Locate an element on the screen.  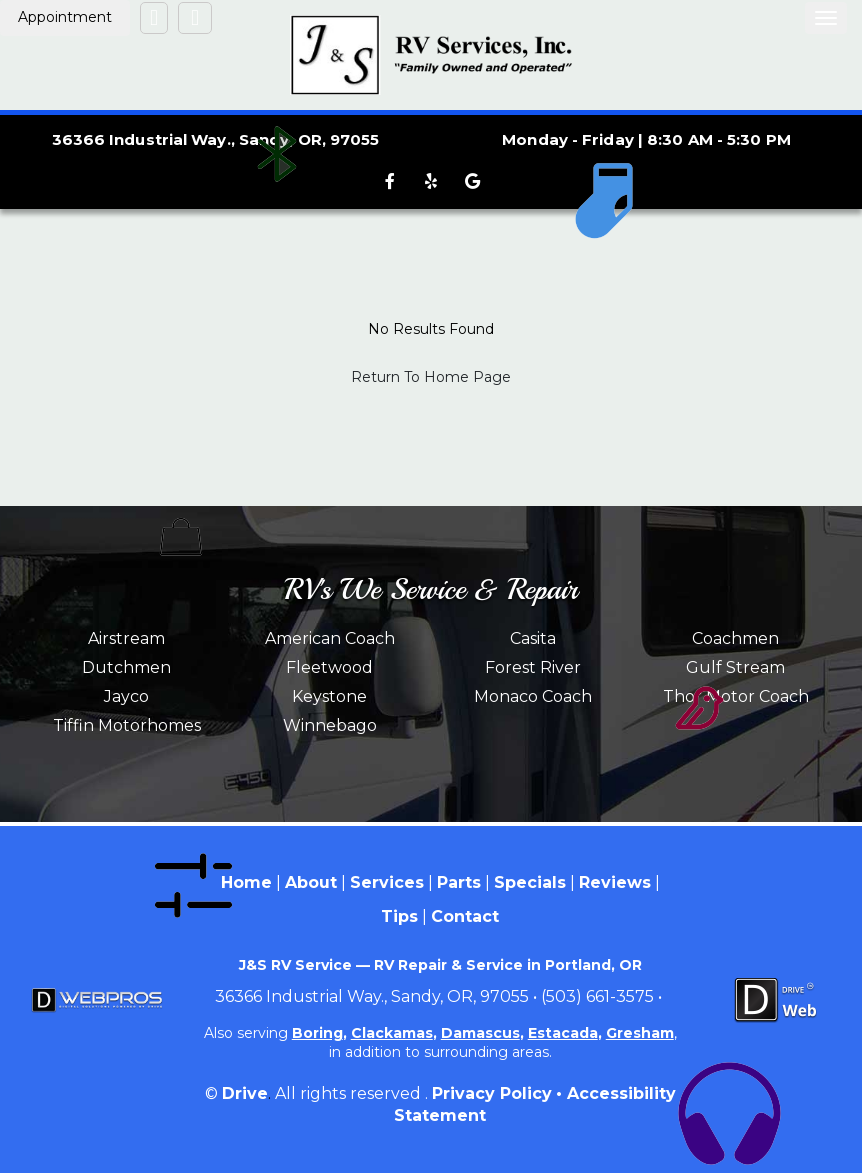
access twitter or social media sharing is located at coordinates (700, 709).